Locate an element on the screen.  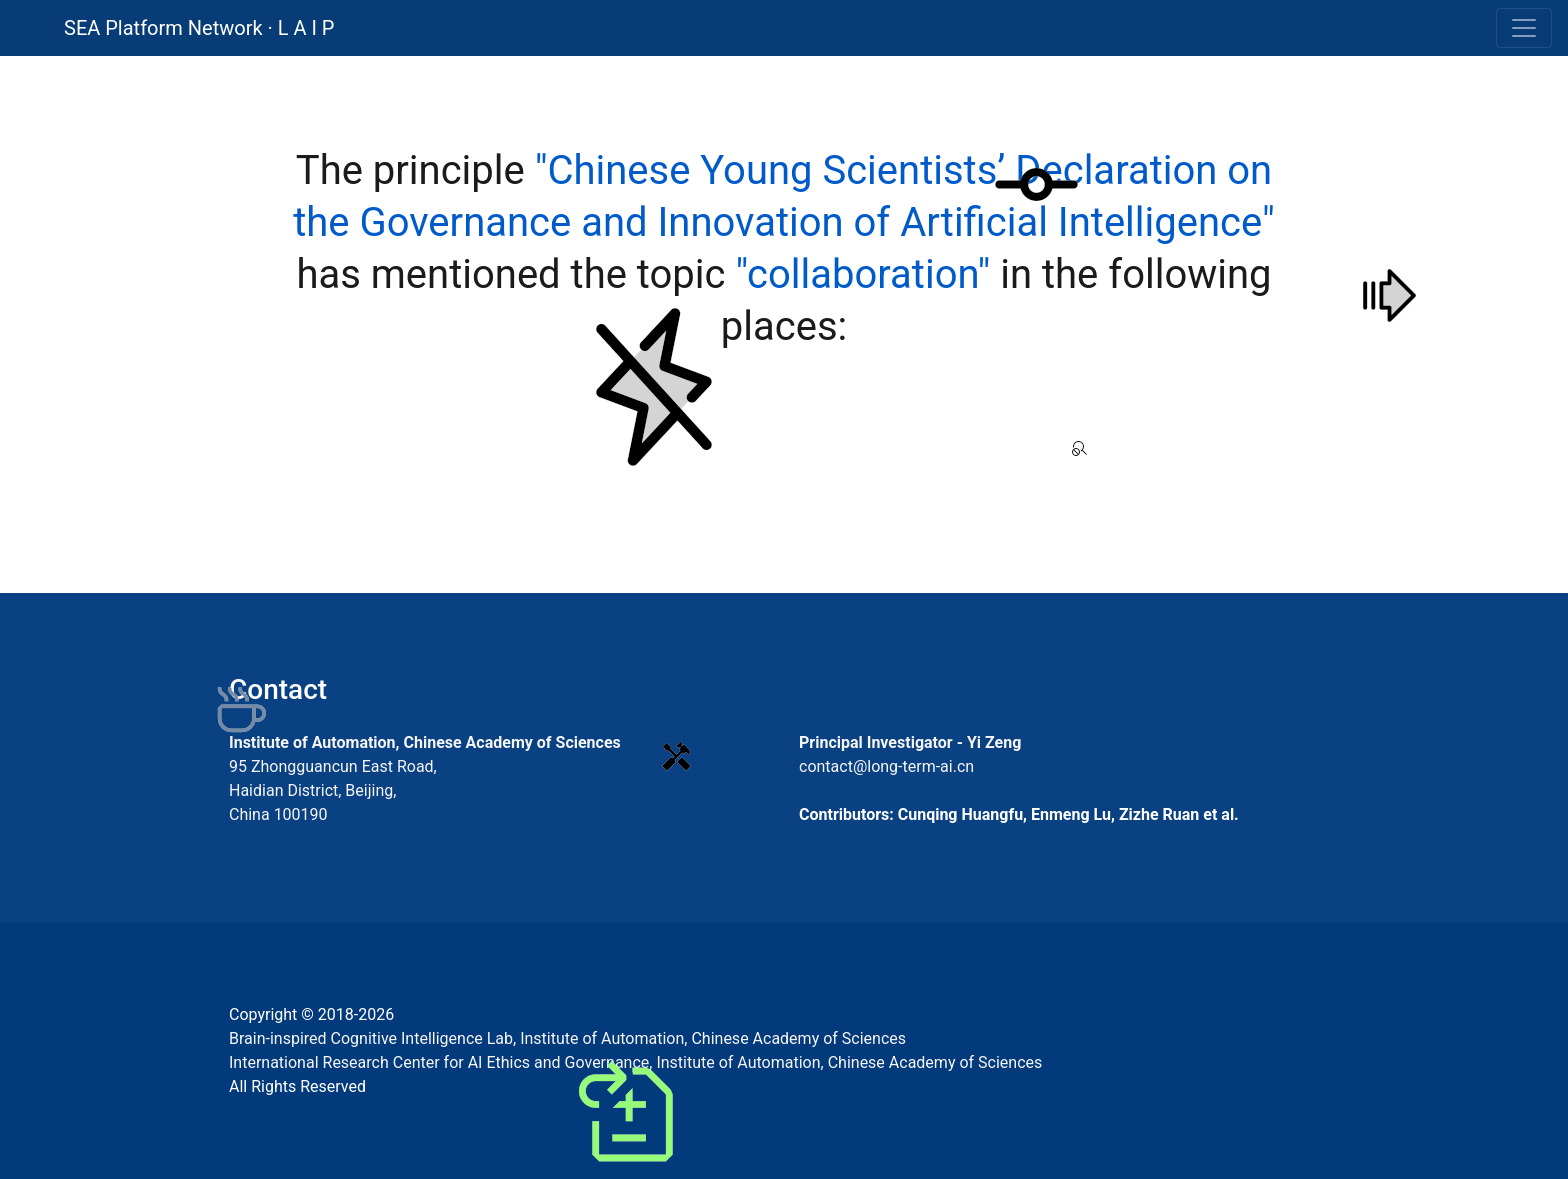
disable flash or lightning mode is located at coordinates (654, 387).